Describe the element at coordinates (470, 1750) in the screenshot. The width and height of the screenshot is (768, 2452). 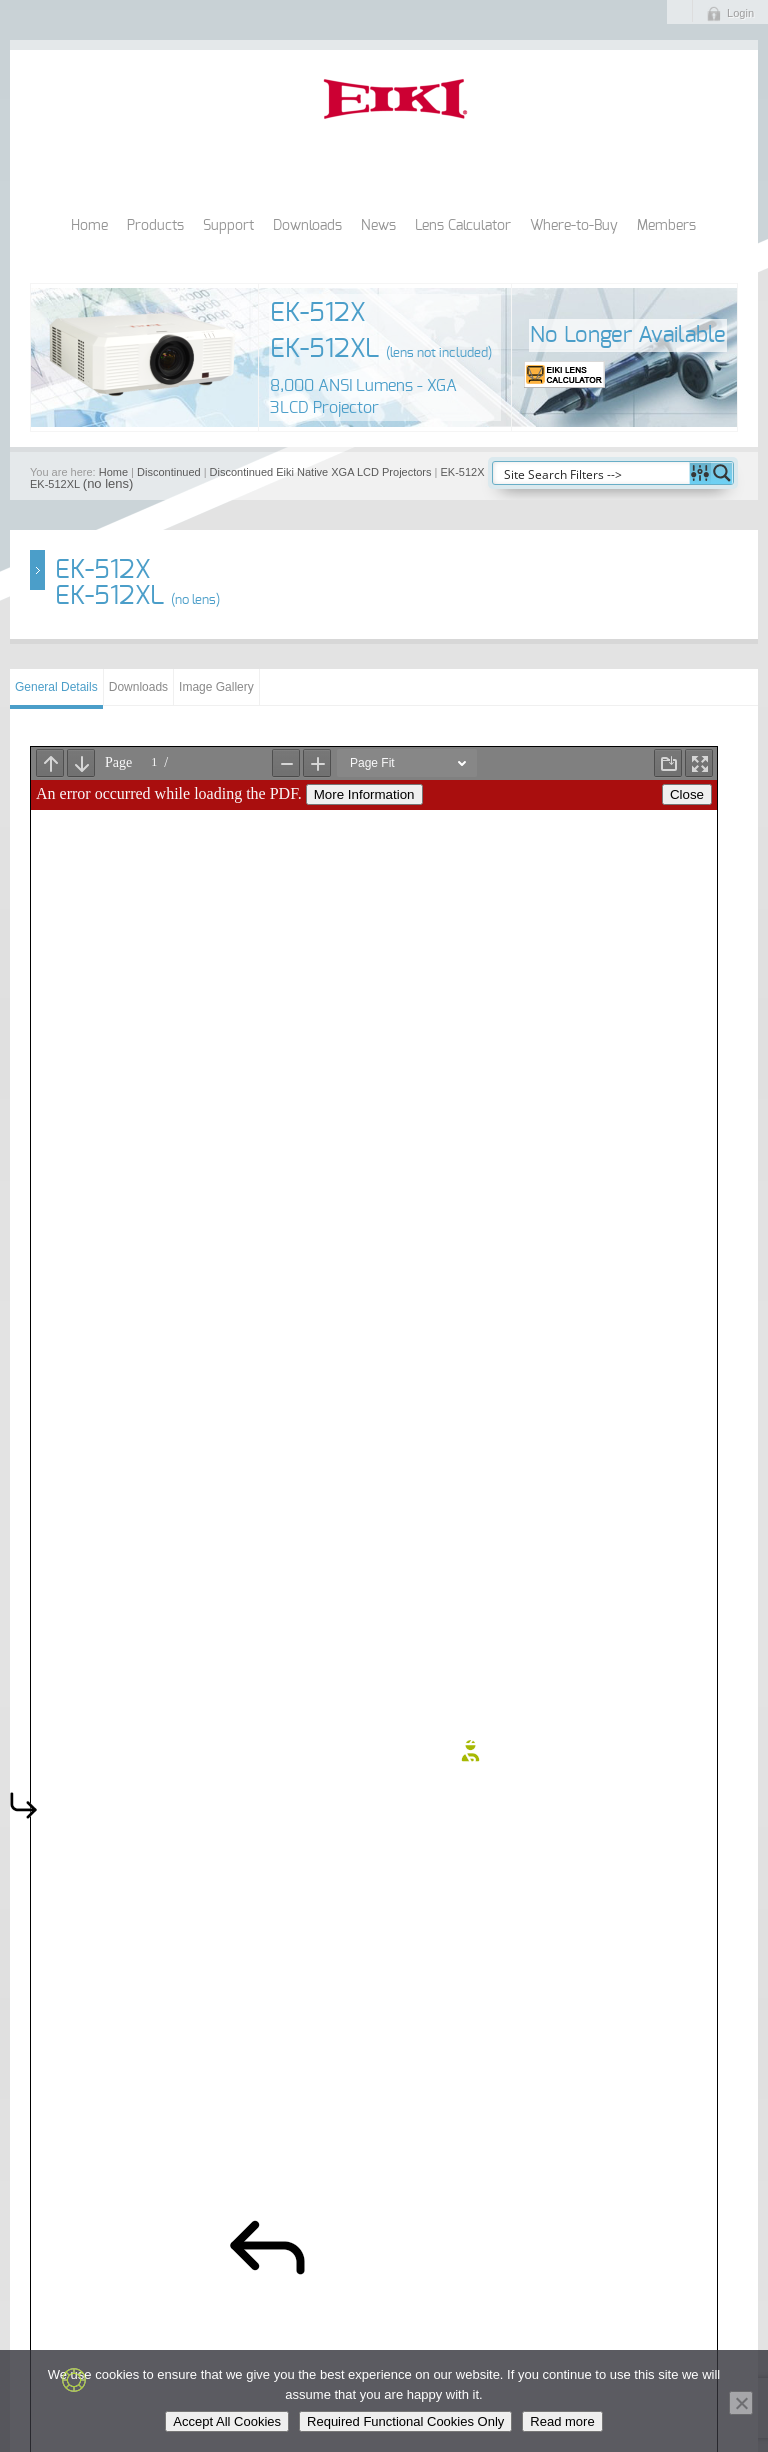
I see `indicates an injured or hurt user` at that location.